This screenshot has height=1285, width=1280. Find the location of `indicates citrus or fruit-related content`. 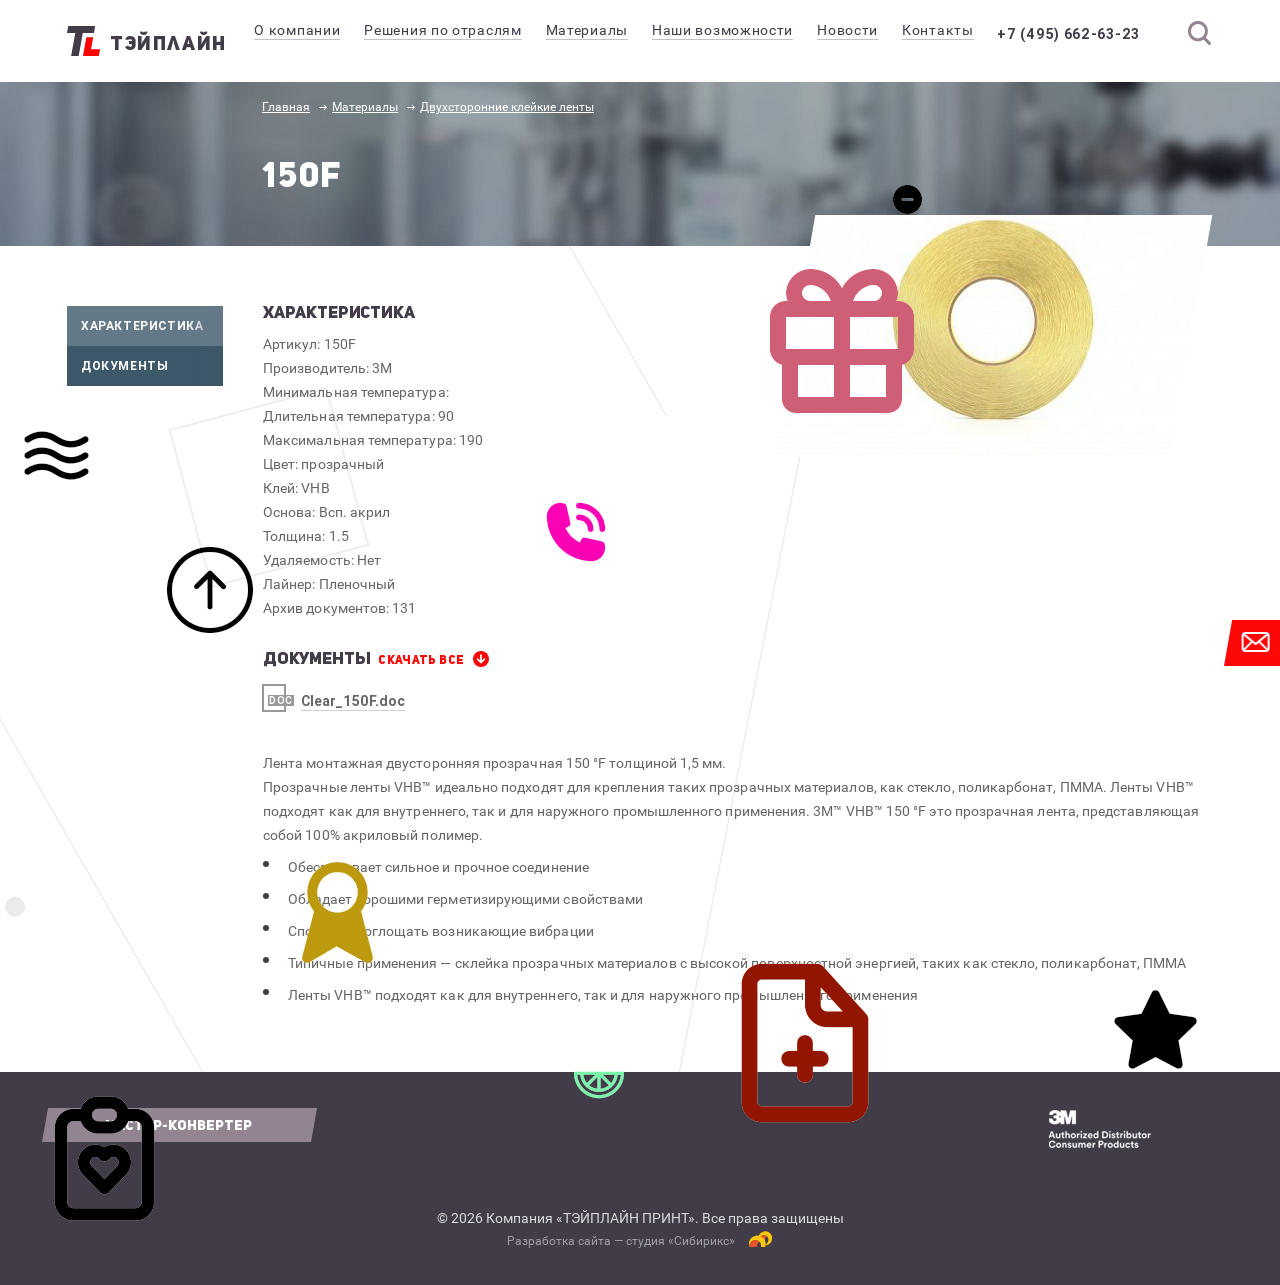

indicates citrus or fruit-related content is located at coordinates (599, 1081).